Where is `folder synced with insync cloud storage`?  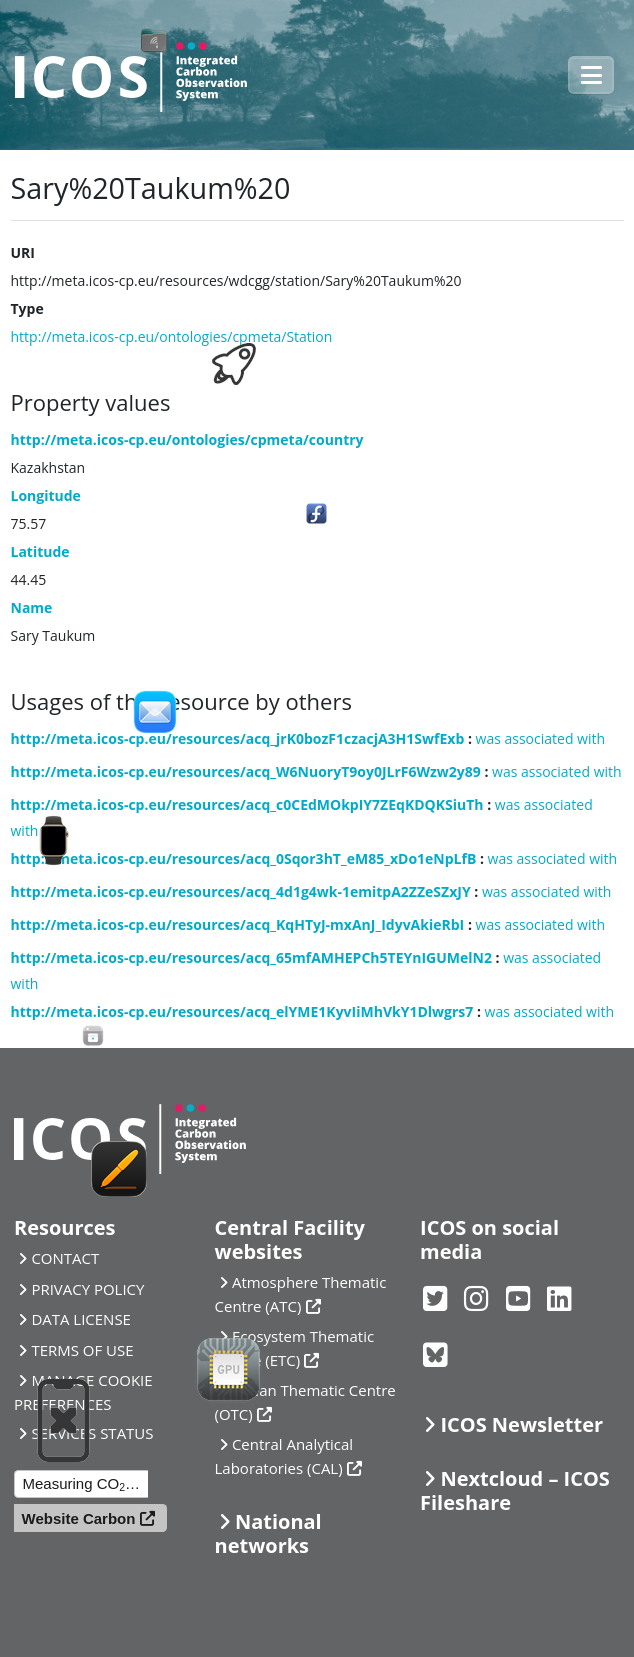
folder synced with insync cloud storage is located at coordinates (154, 40).